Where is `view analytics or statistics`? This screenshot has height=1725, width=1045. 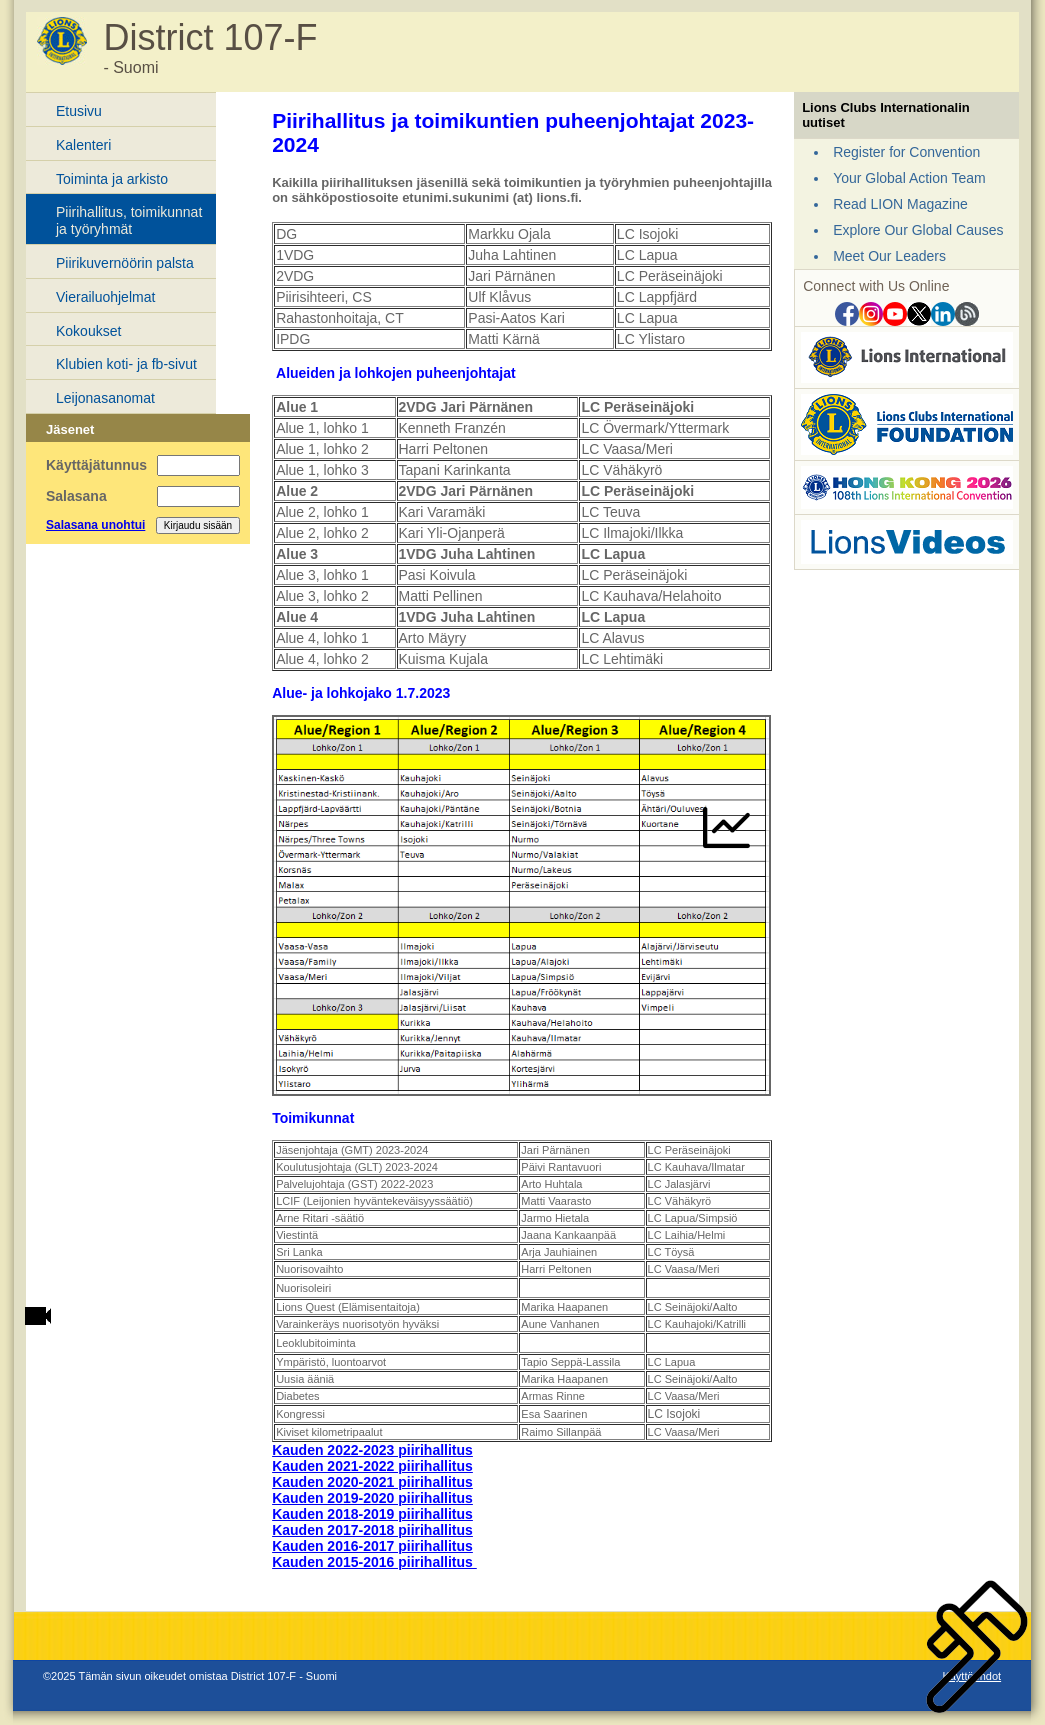
view analytics or statistics is located at coordinates (726, 827).